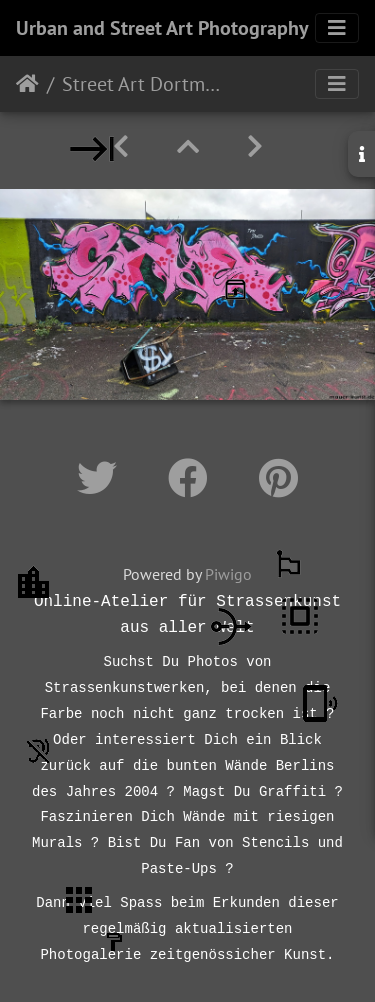  What do you see at coordinates (288, 564) in the screenshot?
I see `add a flag emoji to your message` at bounding box center [288, 564].